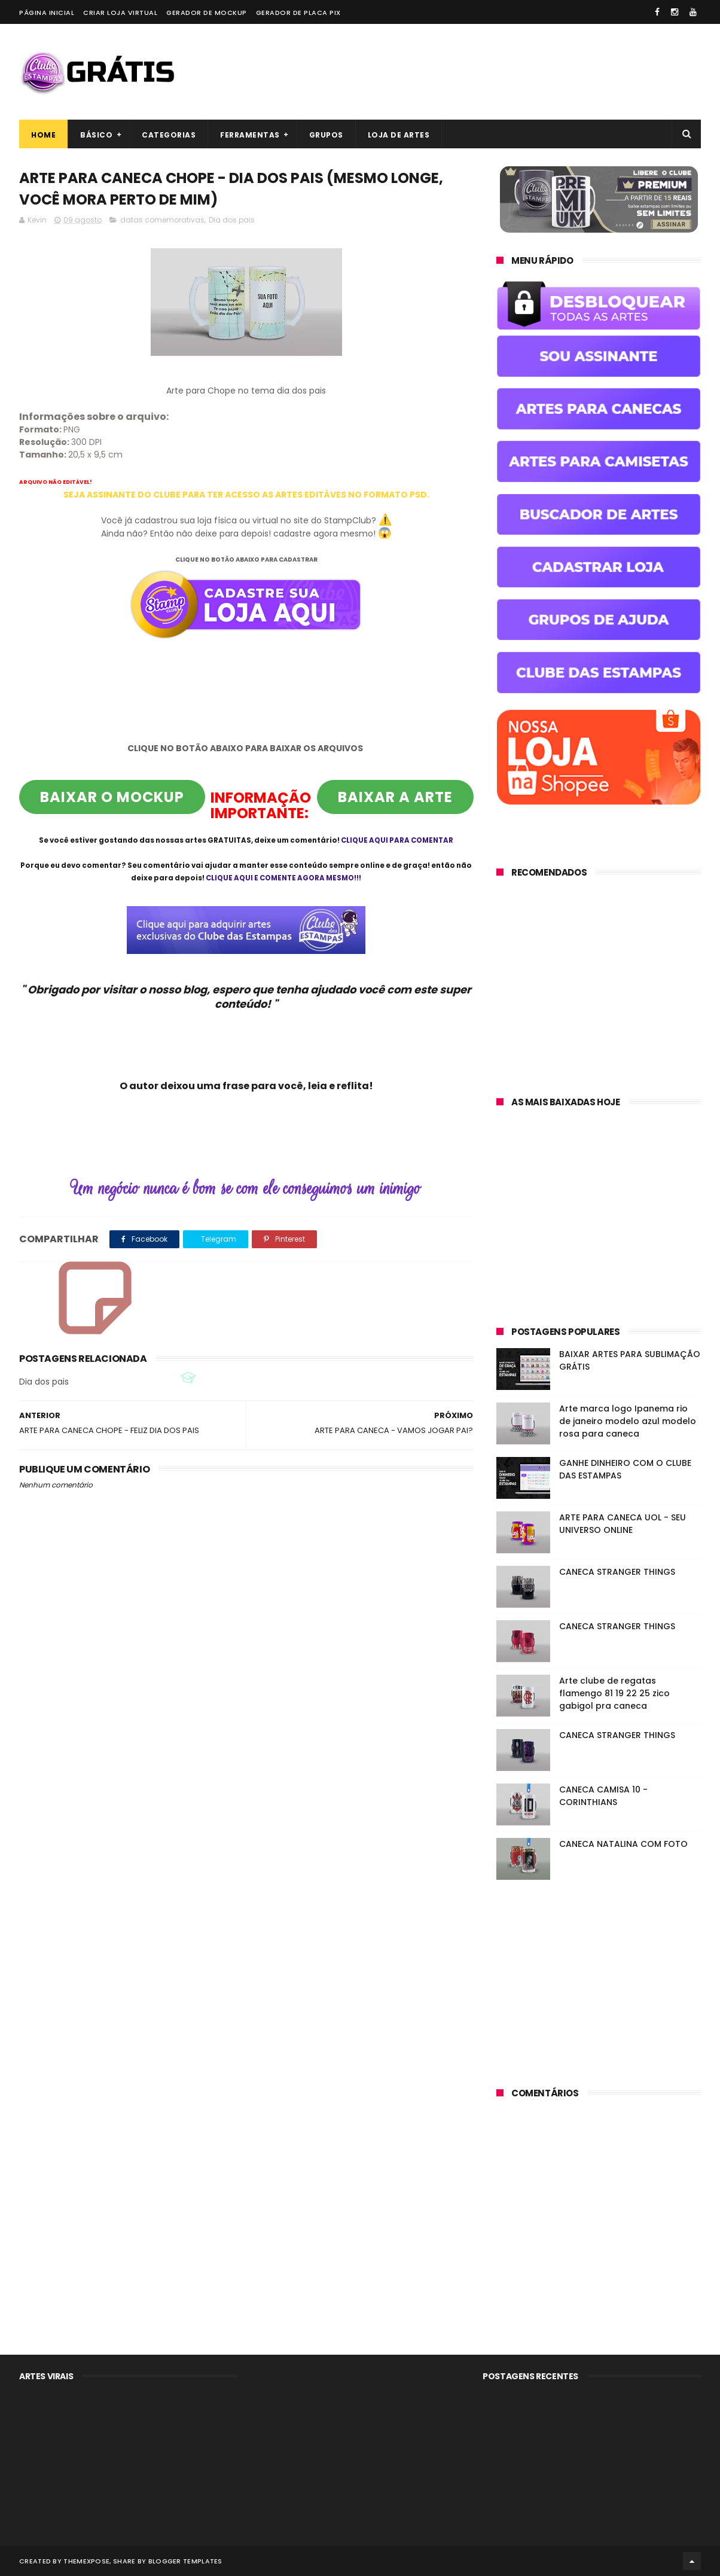 This screenshot has height=2576, width=720. I want to click on access education or learning features, so click(188, 1377).